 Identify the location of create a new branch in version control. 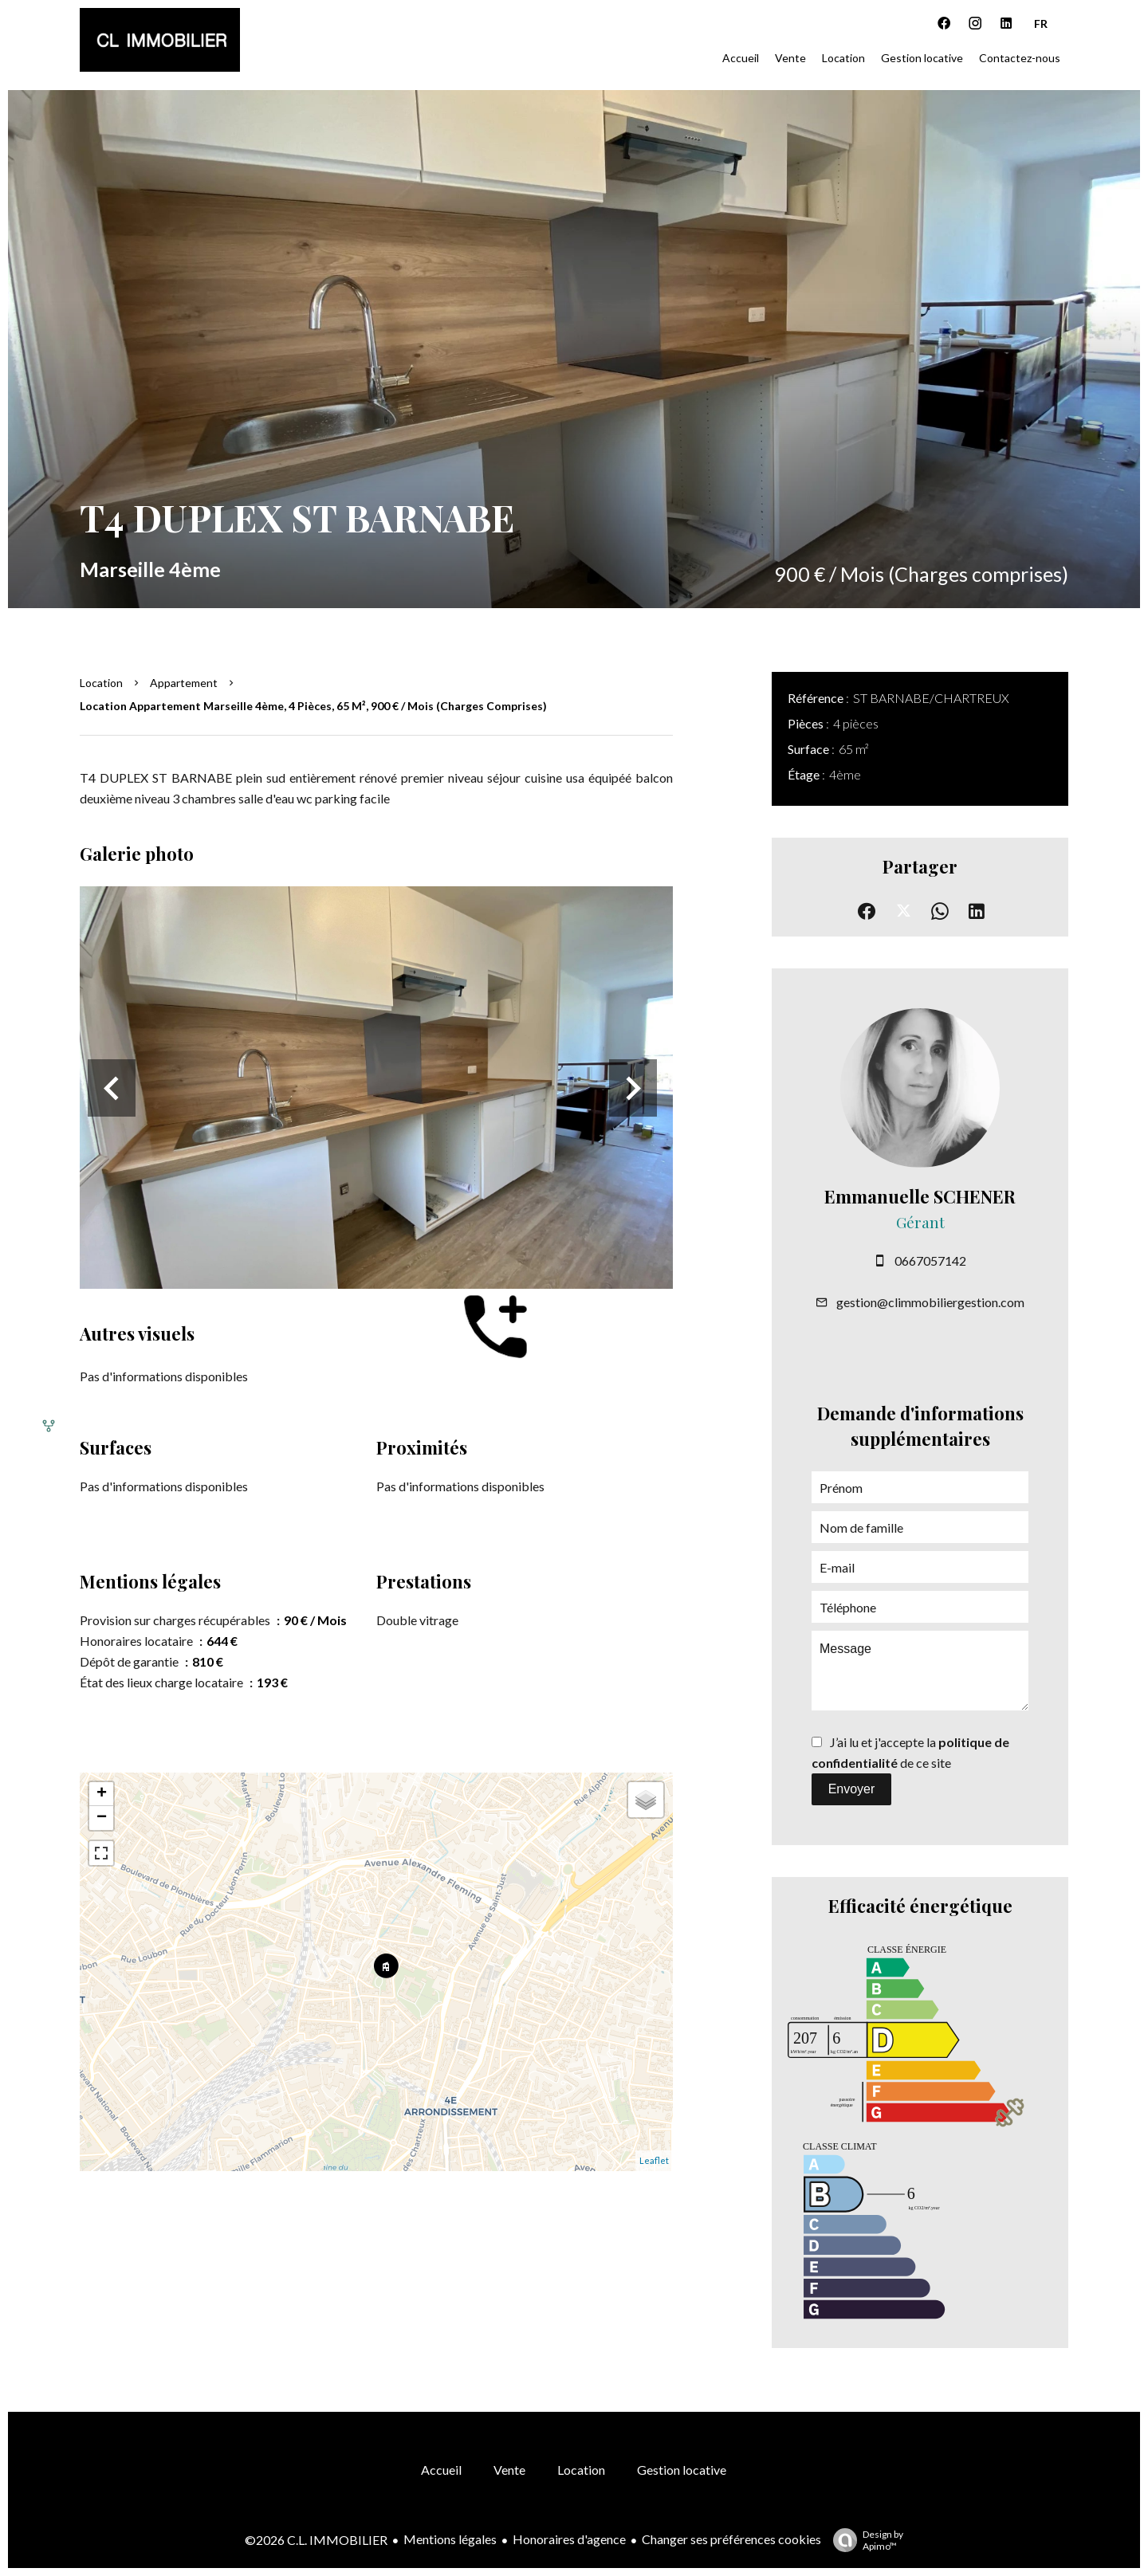
(49, 1426).